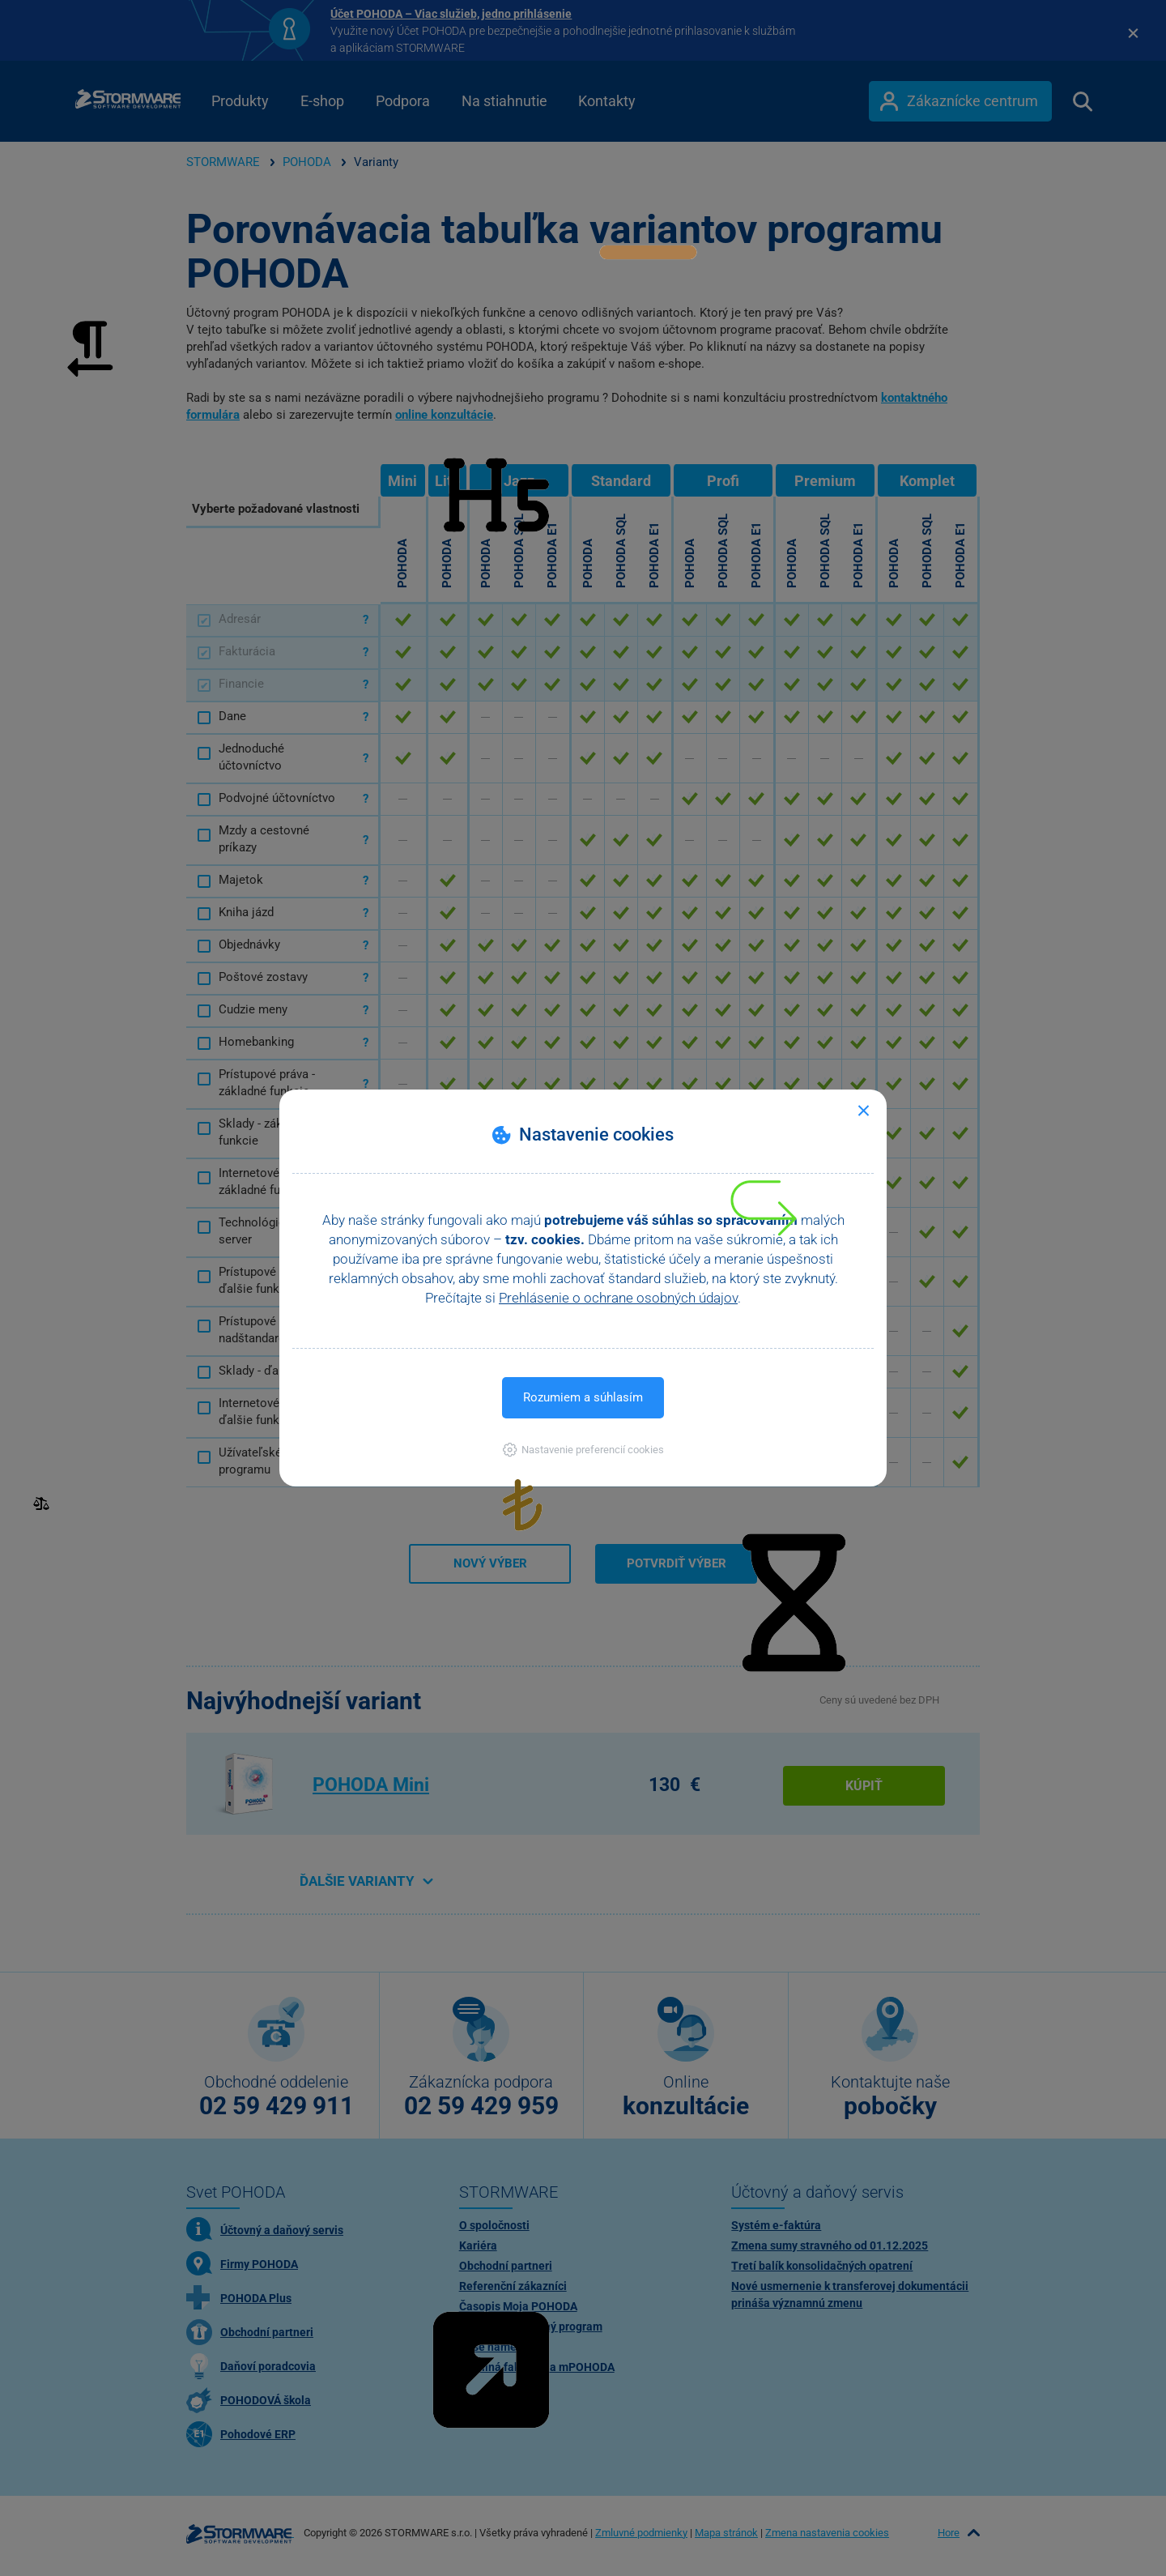 The image size is (1166, 2576). Describe the element at coordinates (90, 350) in the screenshot. I see `switch text direction to right-to-left` at that location.